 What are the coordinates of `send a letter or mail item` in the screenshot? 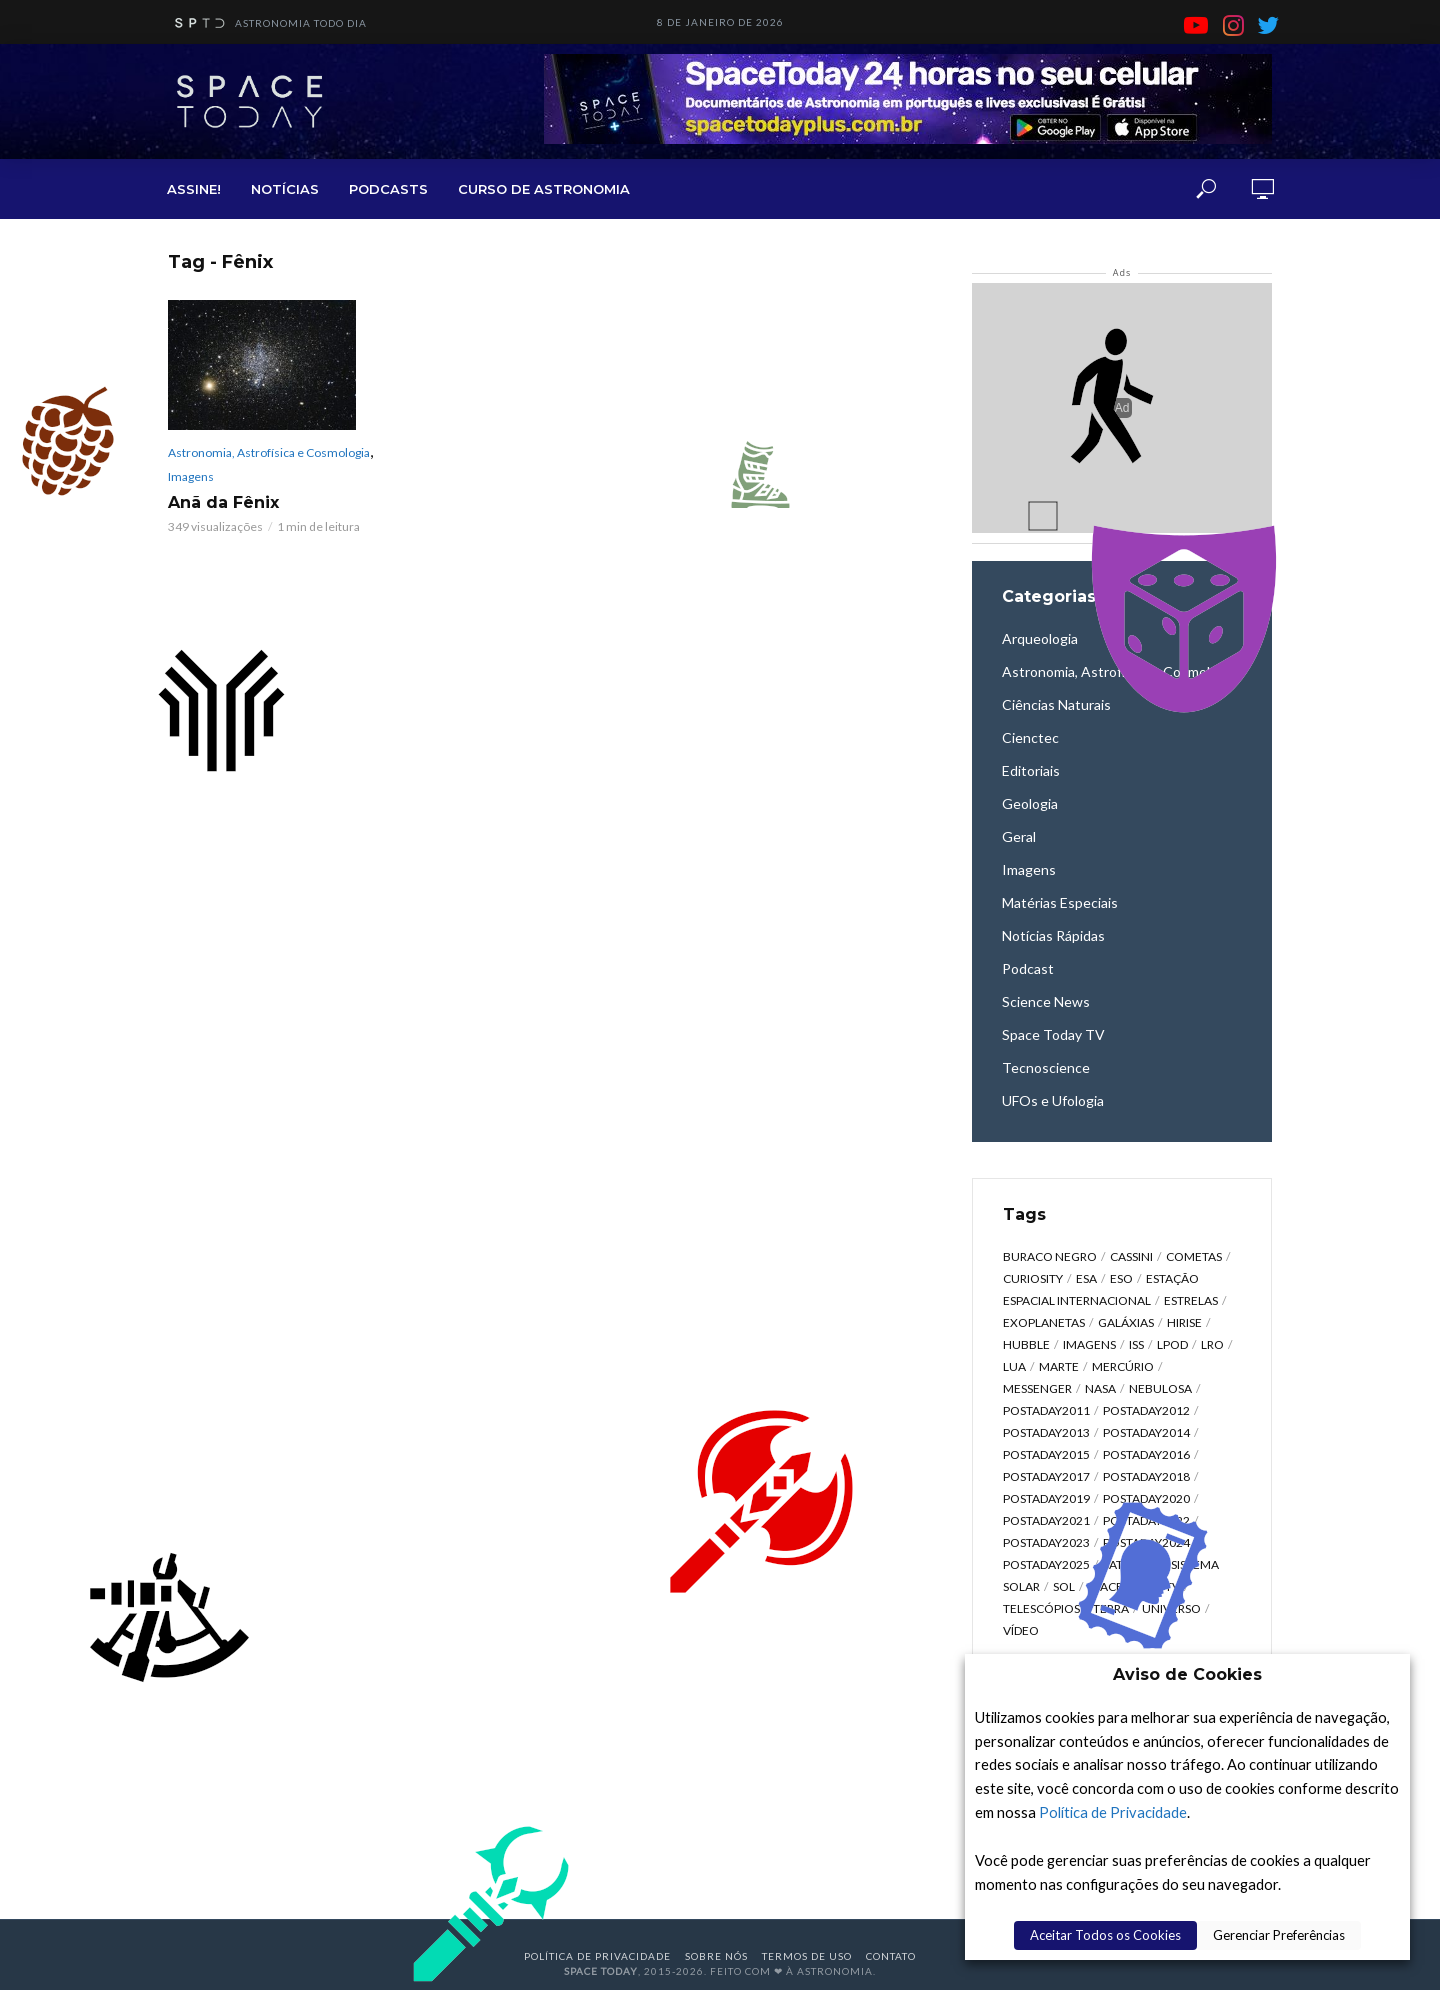 It's located at (1141, 1575).